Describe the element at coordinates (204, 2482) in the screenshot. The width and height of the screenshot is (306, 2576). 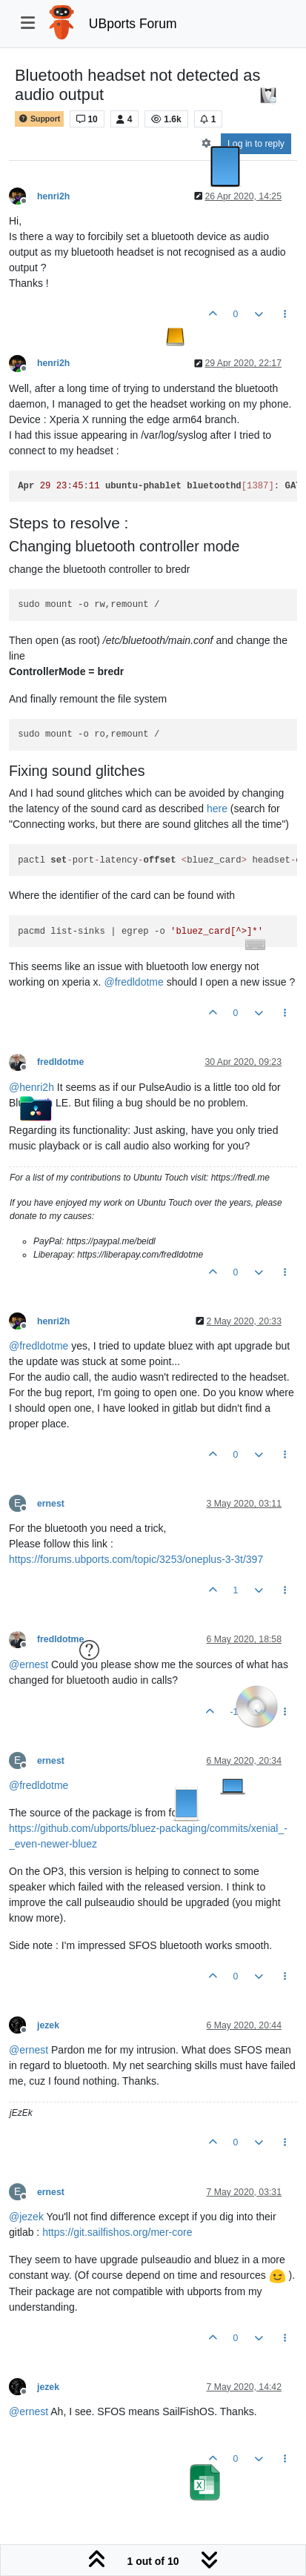
I see `open an excel spreadsheet file` at that location.